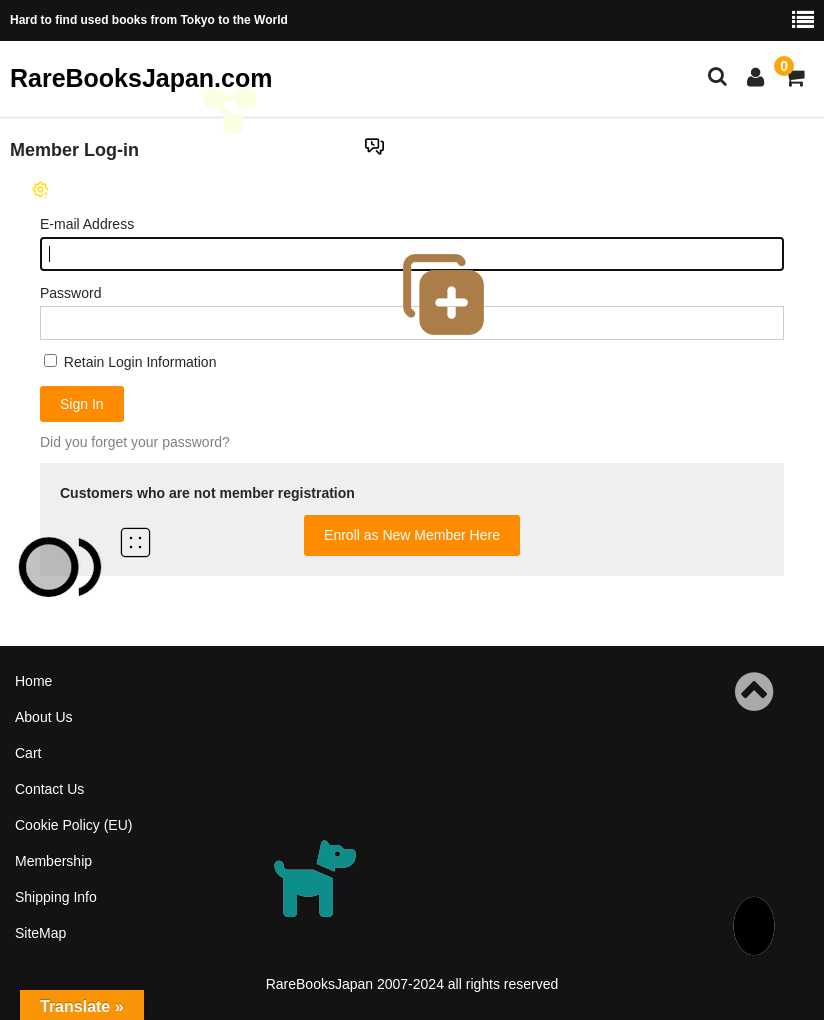 This screenshot has width=824, height=1020. Describe the element at coordinates (754, 926) in the screenshot. I see `indicates a filled or selected state` at that location.